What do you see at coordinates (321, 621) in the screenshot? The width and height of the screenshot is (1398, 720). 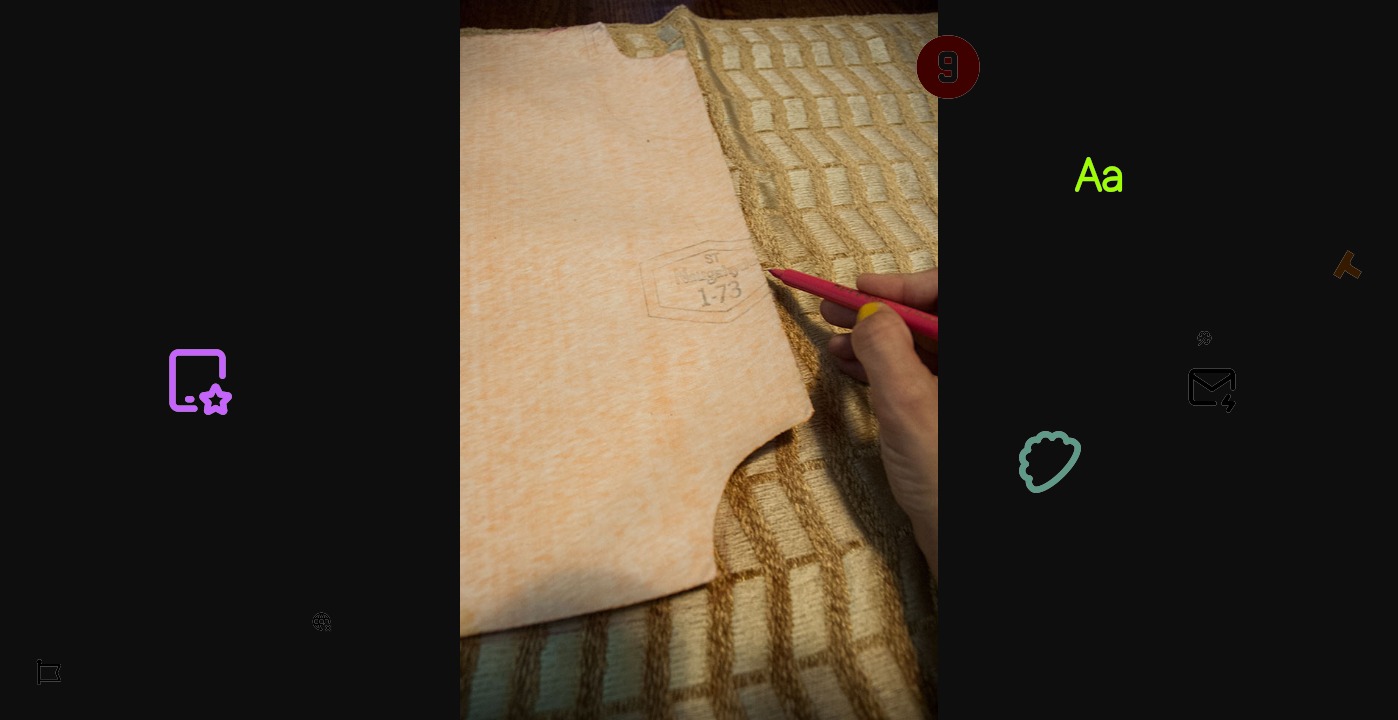 I see `indicates no internet connection` at bounding box center [321, 621].